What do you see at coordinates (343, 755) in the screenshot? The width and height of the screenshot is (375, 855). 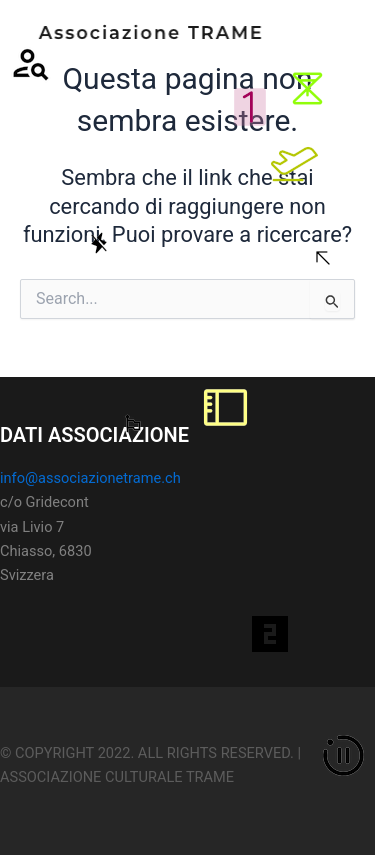 I see `motion photo playback is paused` at bounding box center [343, 755].